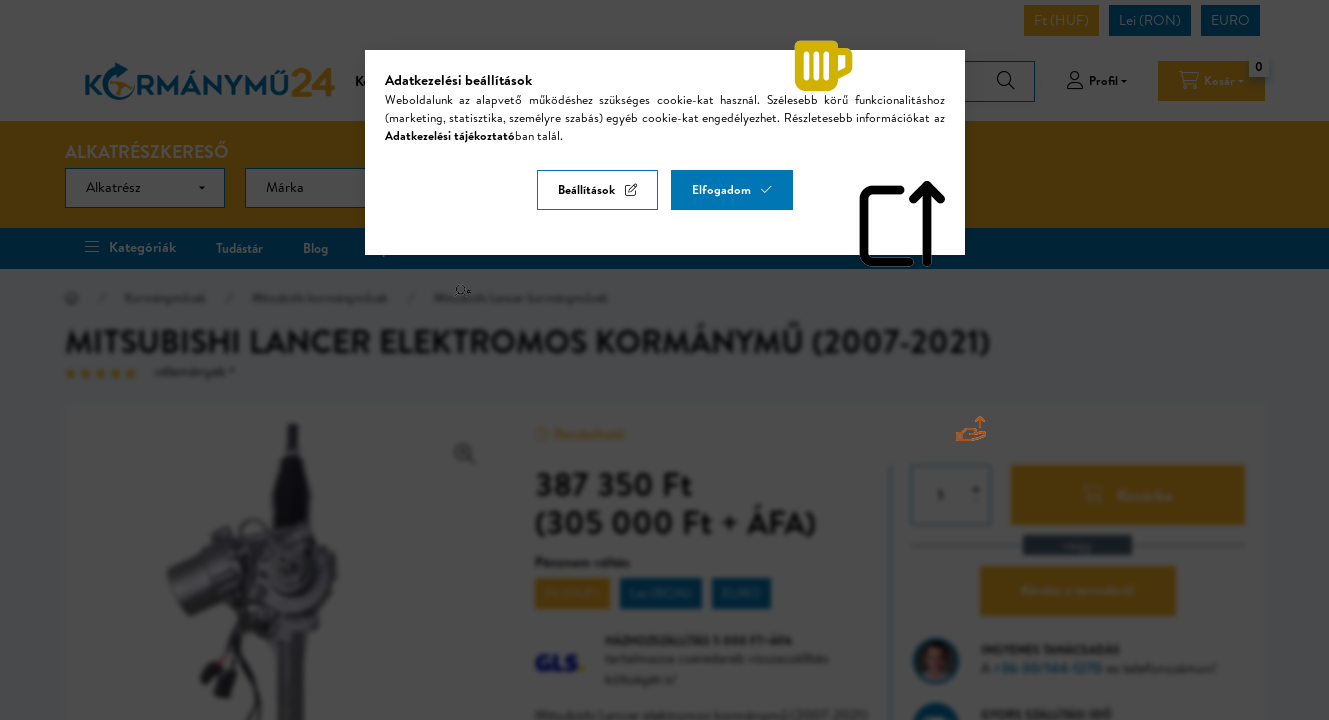 This screenshot has width=1329, height=720. I want to click on browse nearby bars or pubs, so click(820, 66).